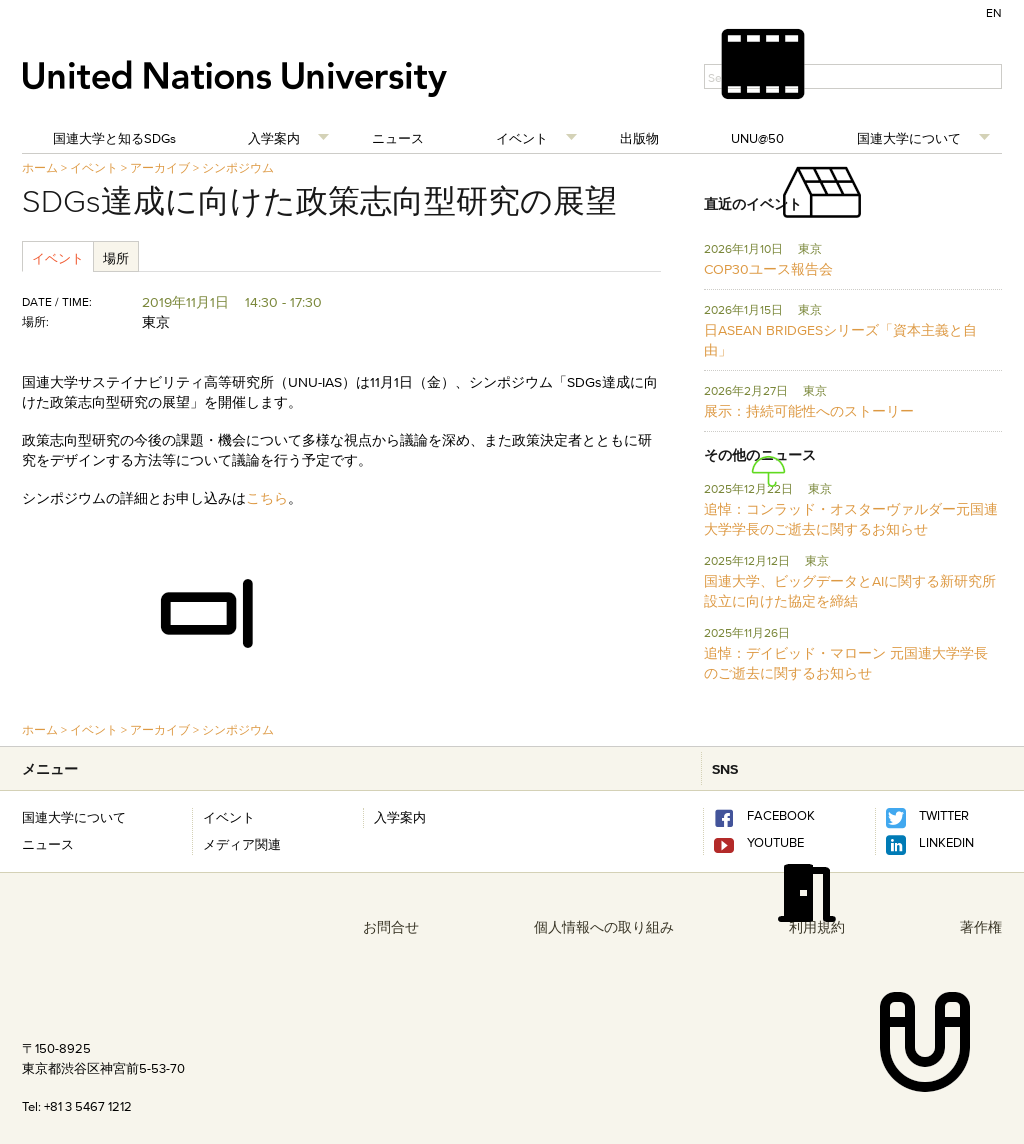  What do you see at coordinates (768, 471) in the screenshot?
I see `indicates weather protection or rain forecast` at bounding box center [768, 471].